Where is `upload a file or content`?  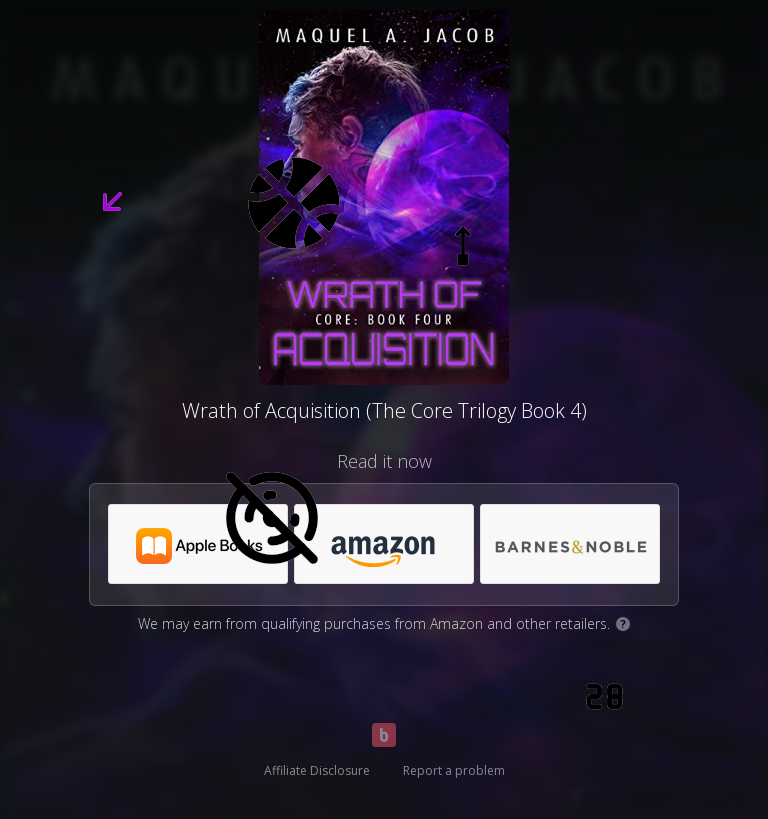 upload a file or content is located at coordinates (463, 246).